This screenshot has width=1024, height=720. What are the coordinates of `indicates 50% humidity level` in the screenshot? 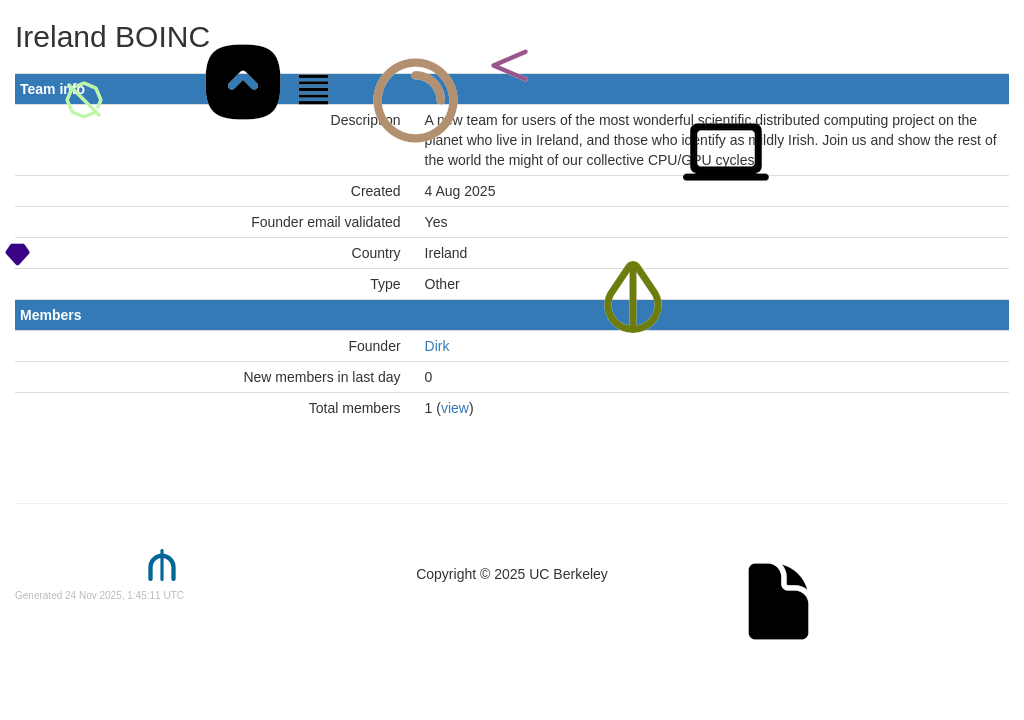 It's located at (633, 297).